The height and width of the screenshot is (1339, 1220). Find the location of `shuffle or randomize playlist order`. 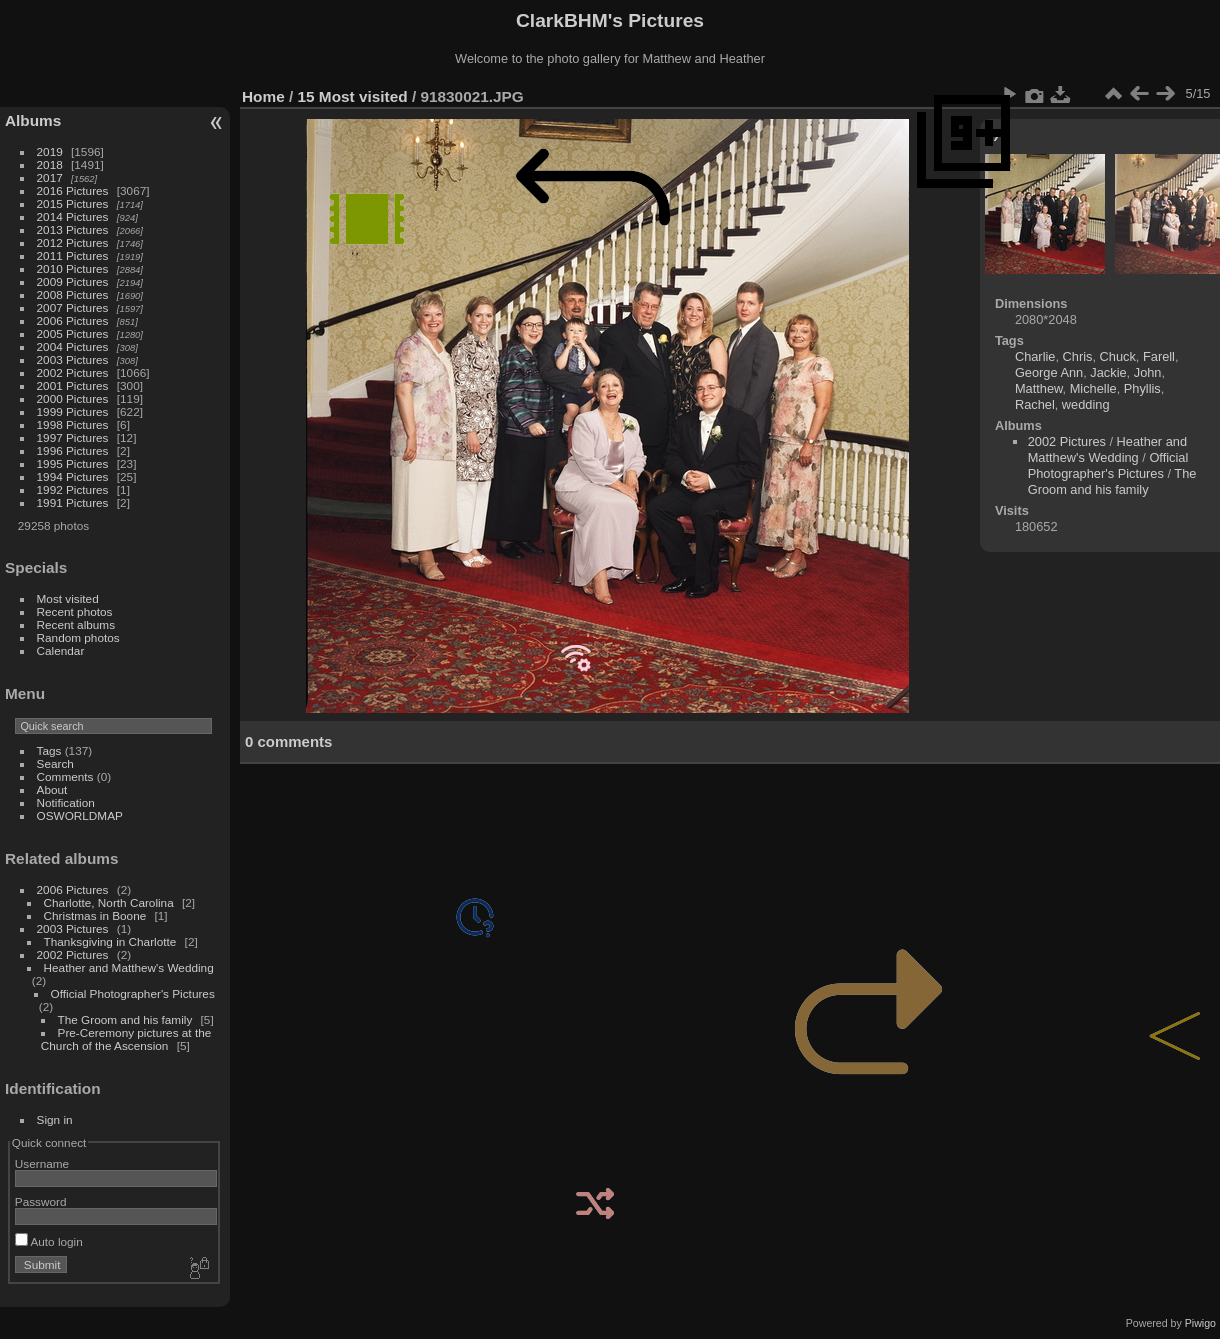

shuffle or randomize playlist order is located at coordinates (594, 1203).